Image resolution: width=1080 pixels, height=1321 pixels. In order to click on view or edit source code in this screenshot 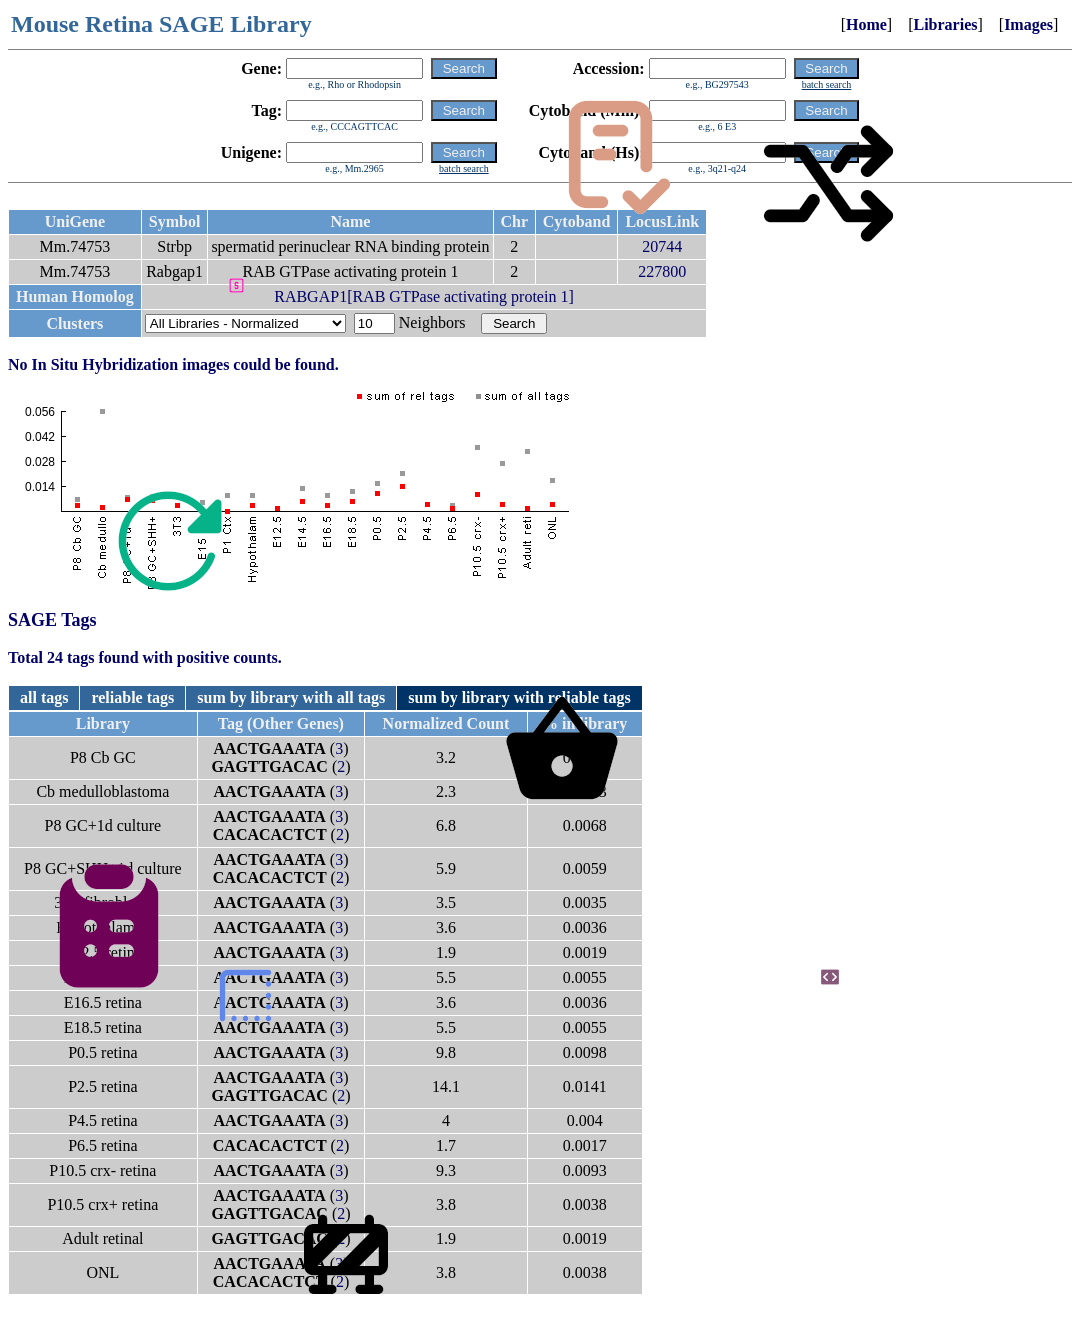, I will do `click(830, 977)`.